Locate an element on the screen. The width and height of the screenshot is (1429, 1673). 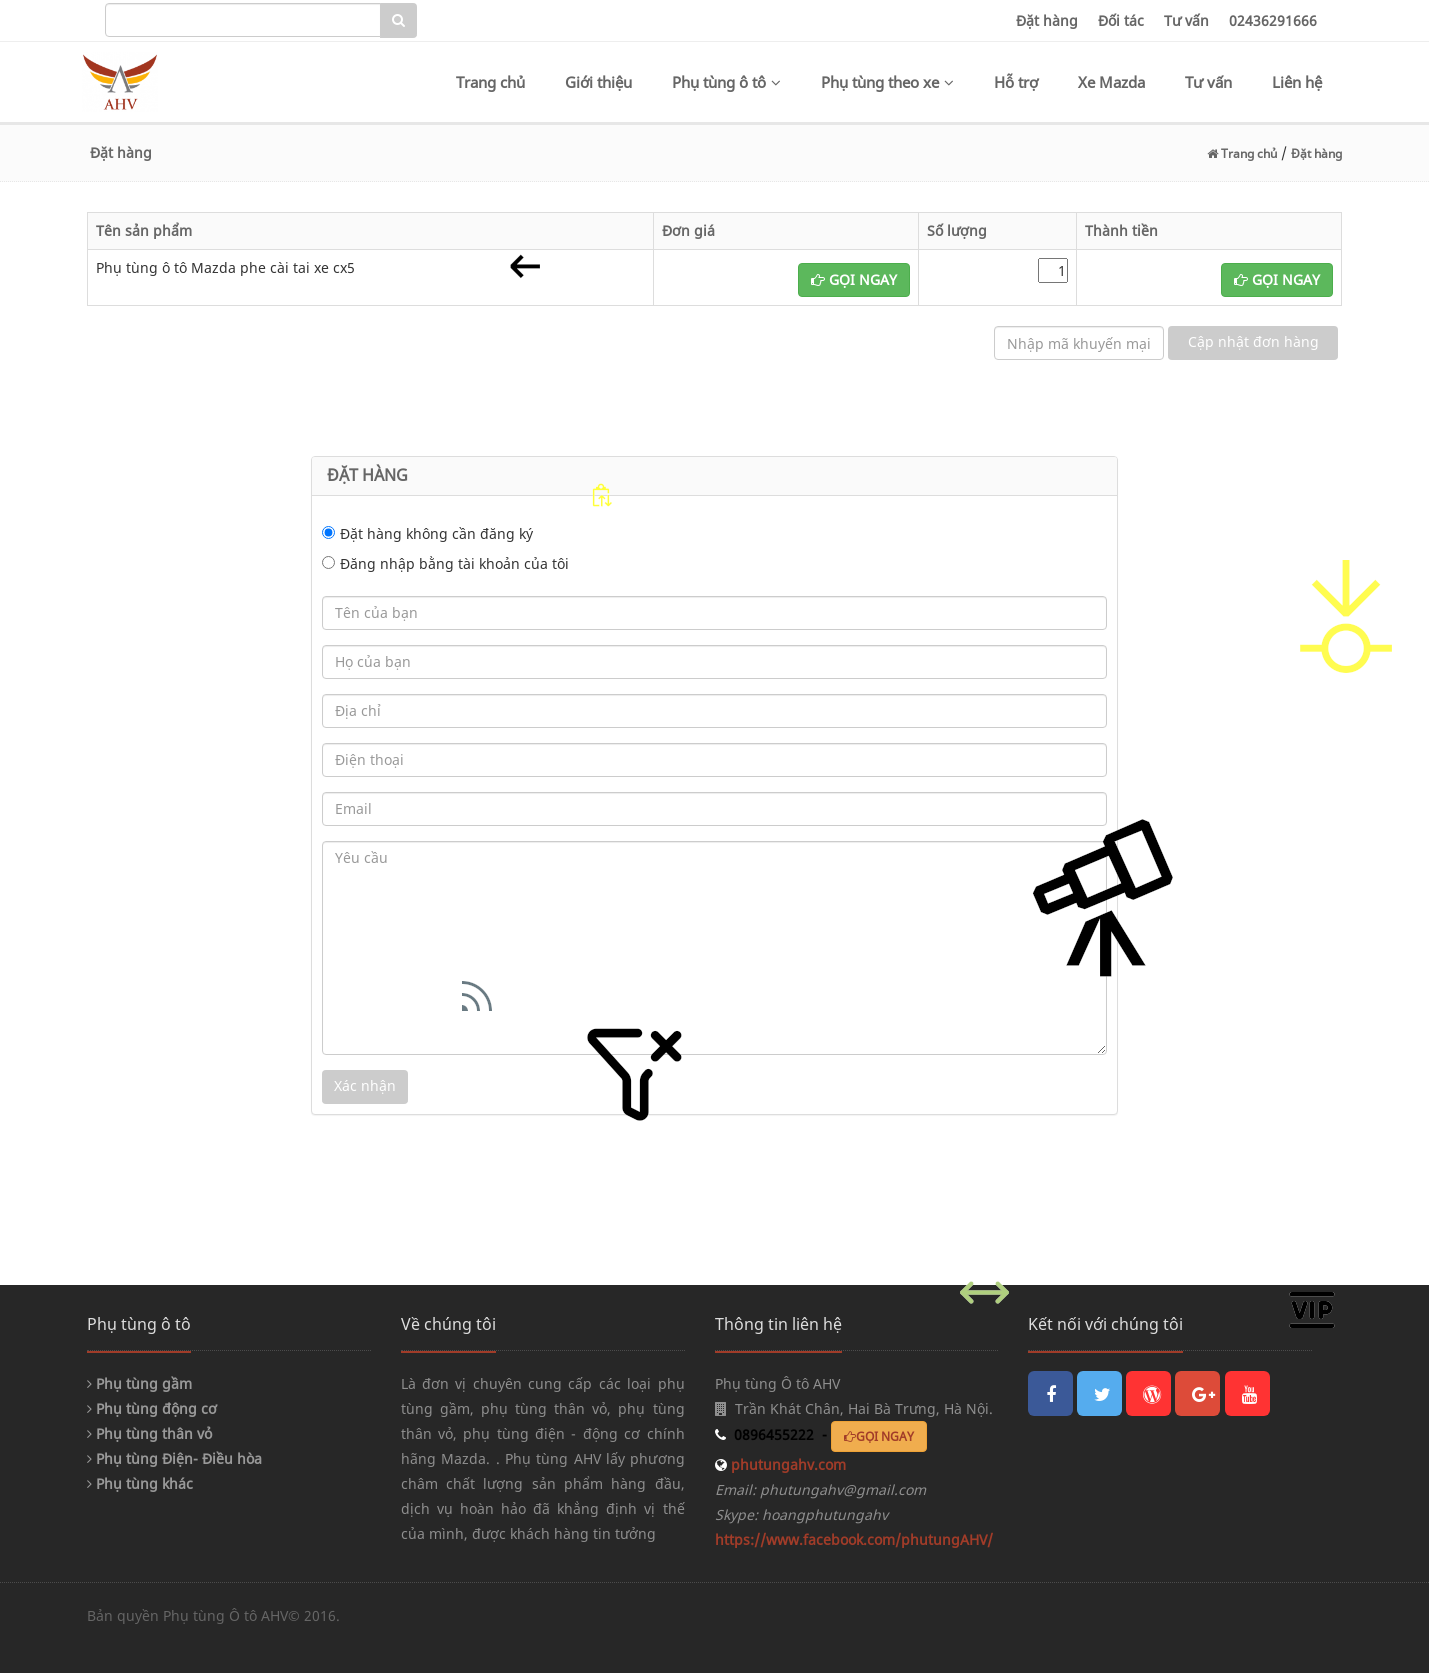
copy to clipboard is located at coordinates (601, 495).